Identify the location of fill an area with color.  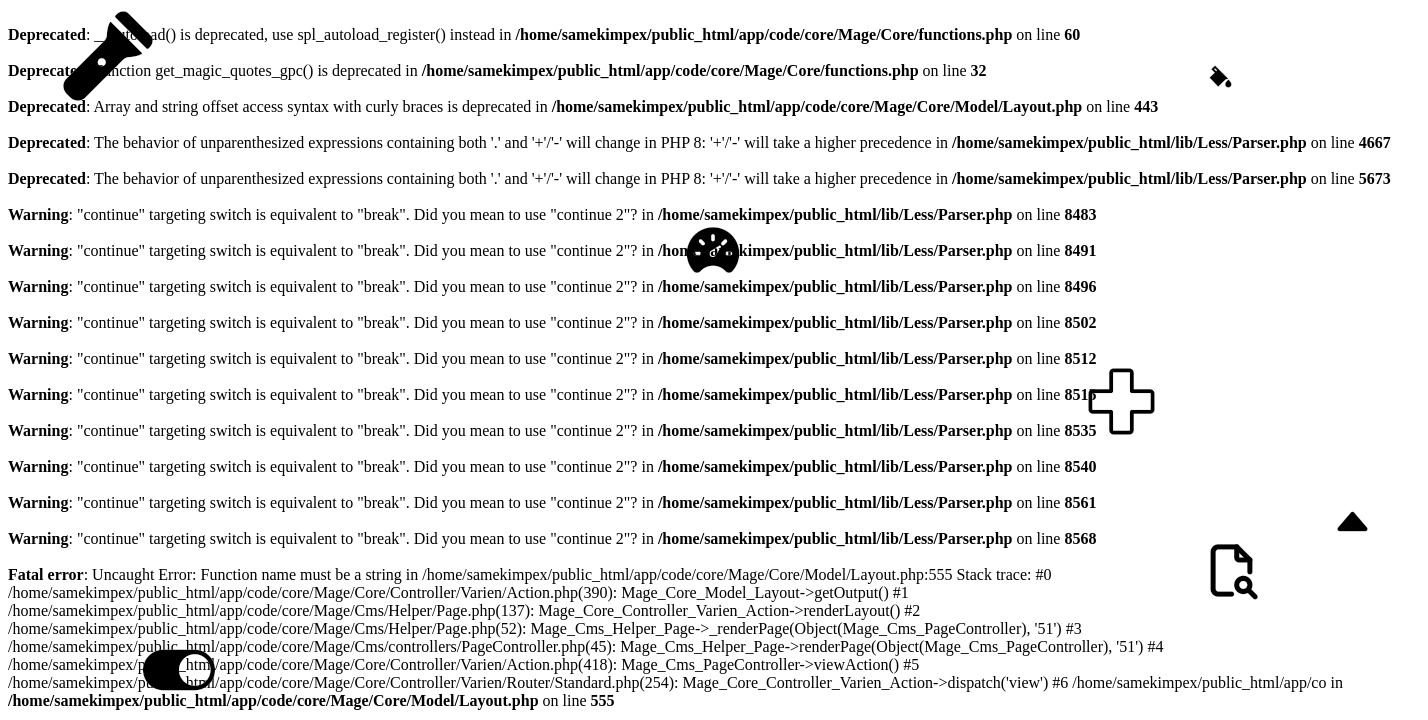
(1220, 76).